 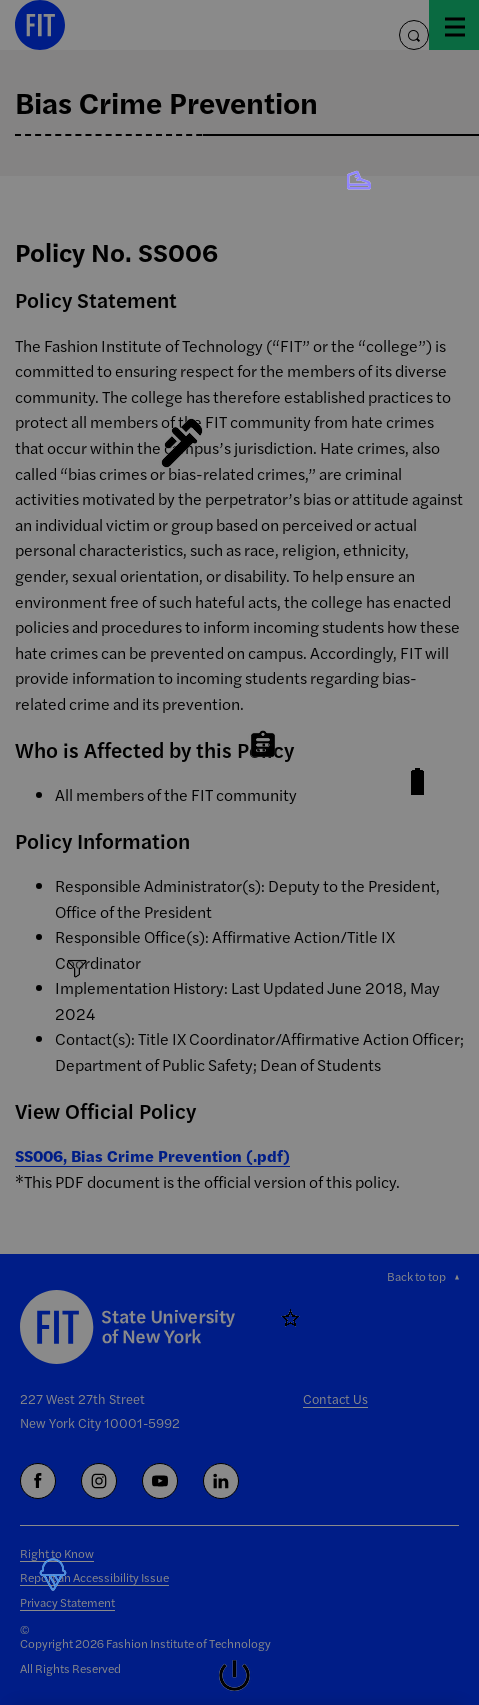 I want to click on add item to favorites, so click(x=290, y=1318).